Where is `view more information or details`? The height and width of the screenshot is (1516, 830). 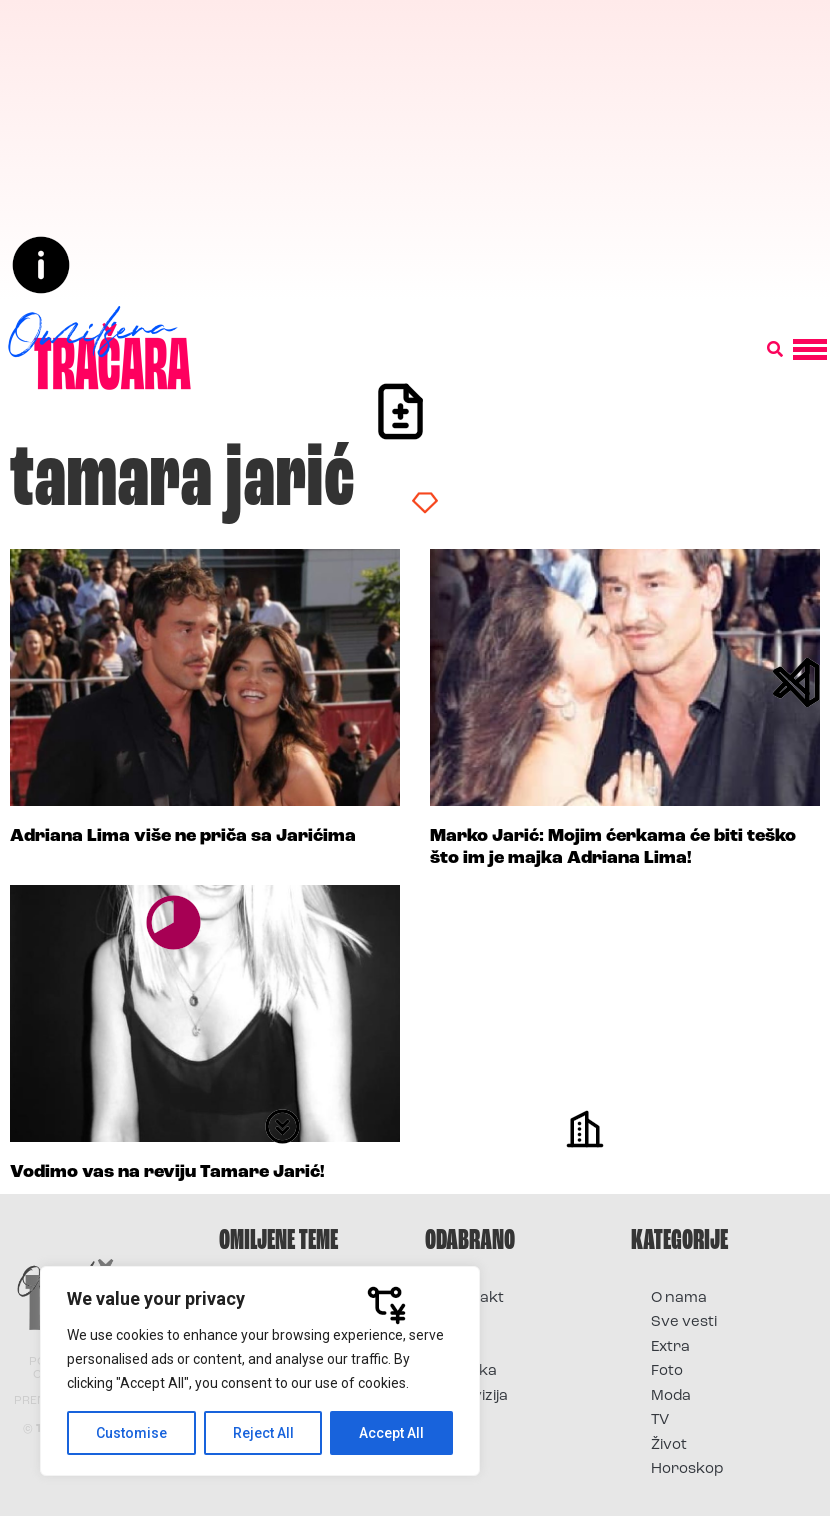
view more information or details is located at coordinates (41, 265).